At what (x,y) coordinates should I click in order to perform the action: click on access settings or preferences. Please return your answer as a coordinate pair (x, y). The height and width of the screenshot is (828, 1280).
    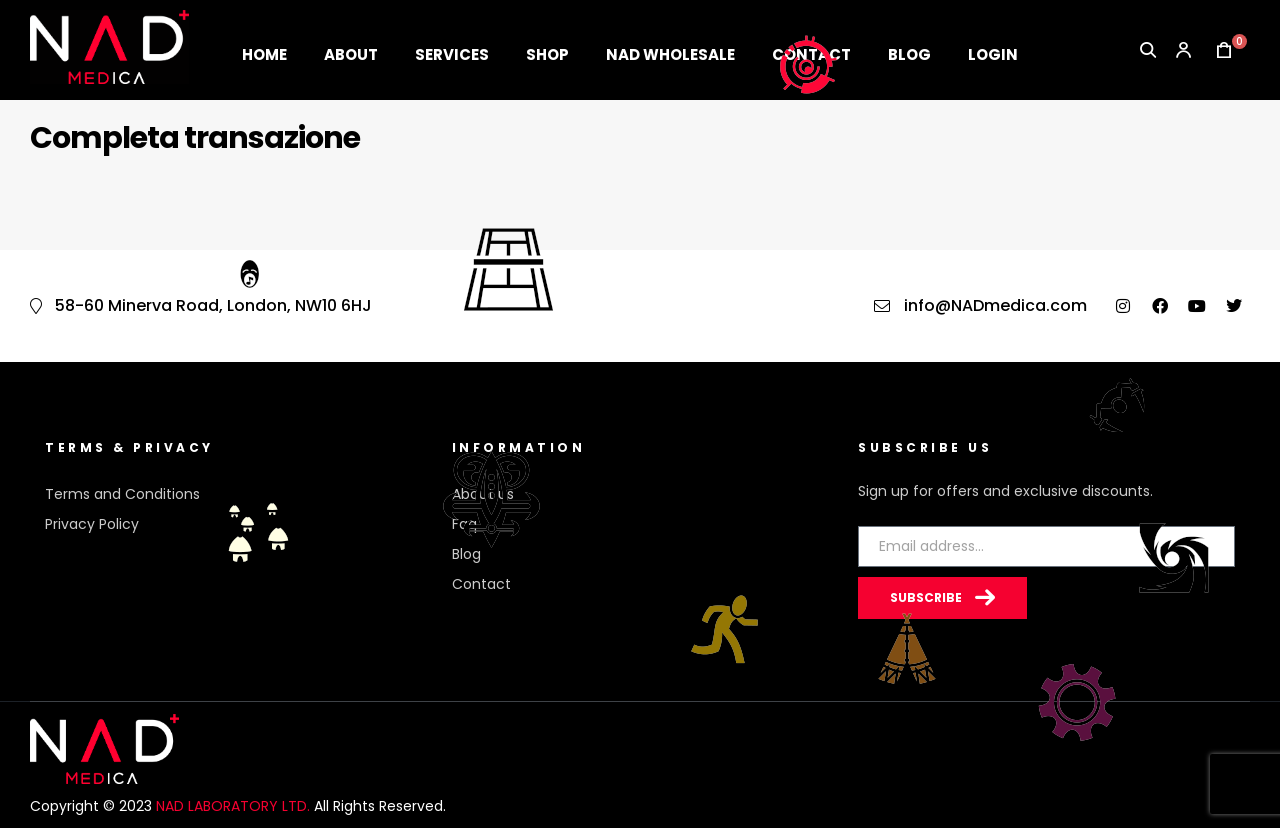
    Looking at the image, I should click on (1077, 702).